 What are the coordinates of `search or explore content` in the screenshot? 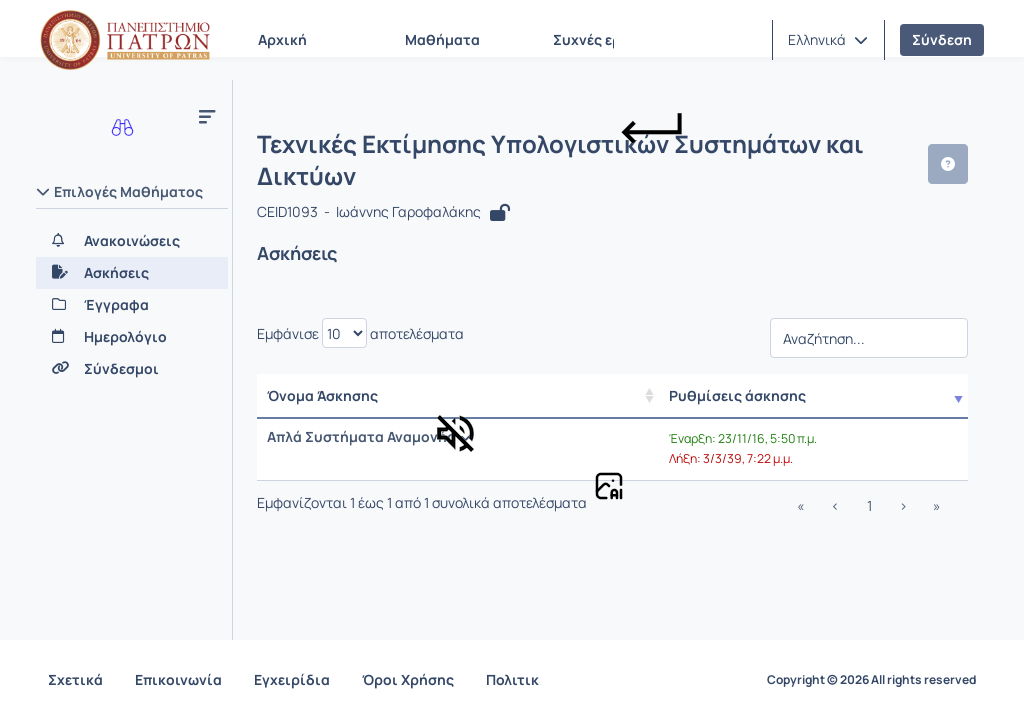 It's located at (122, 127).